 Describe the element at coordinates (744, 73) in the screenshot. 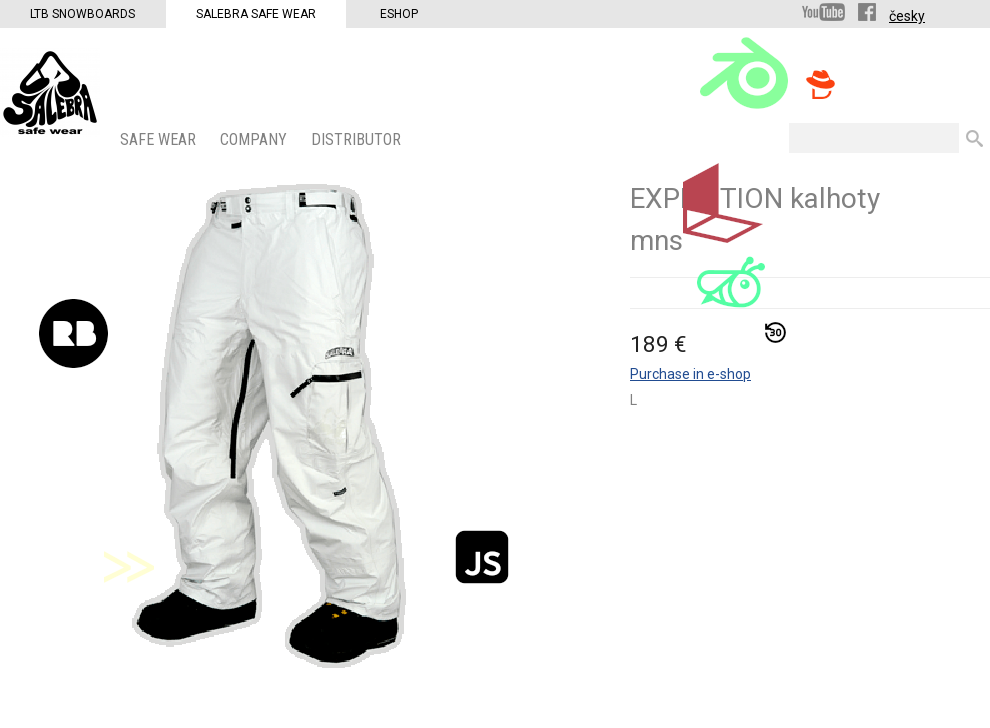

I see `open blender 3d modeling software` at that location.